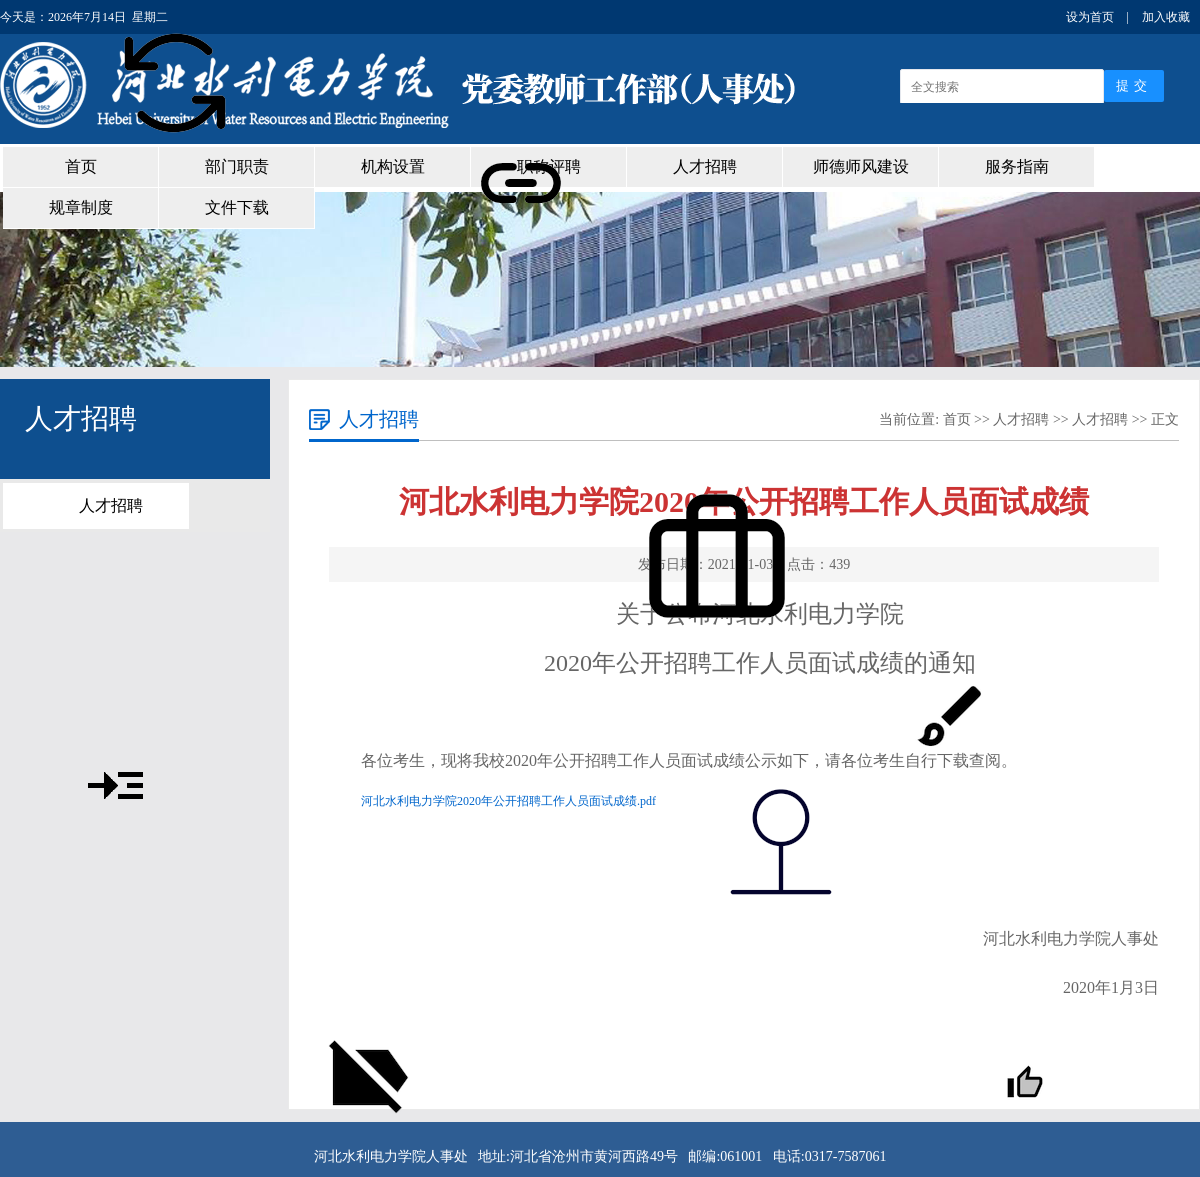  I want to click on mark a location on the map, so click(781, 844).